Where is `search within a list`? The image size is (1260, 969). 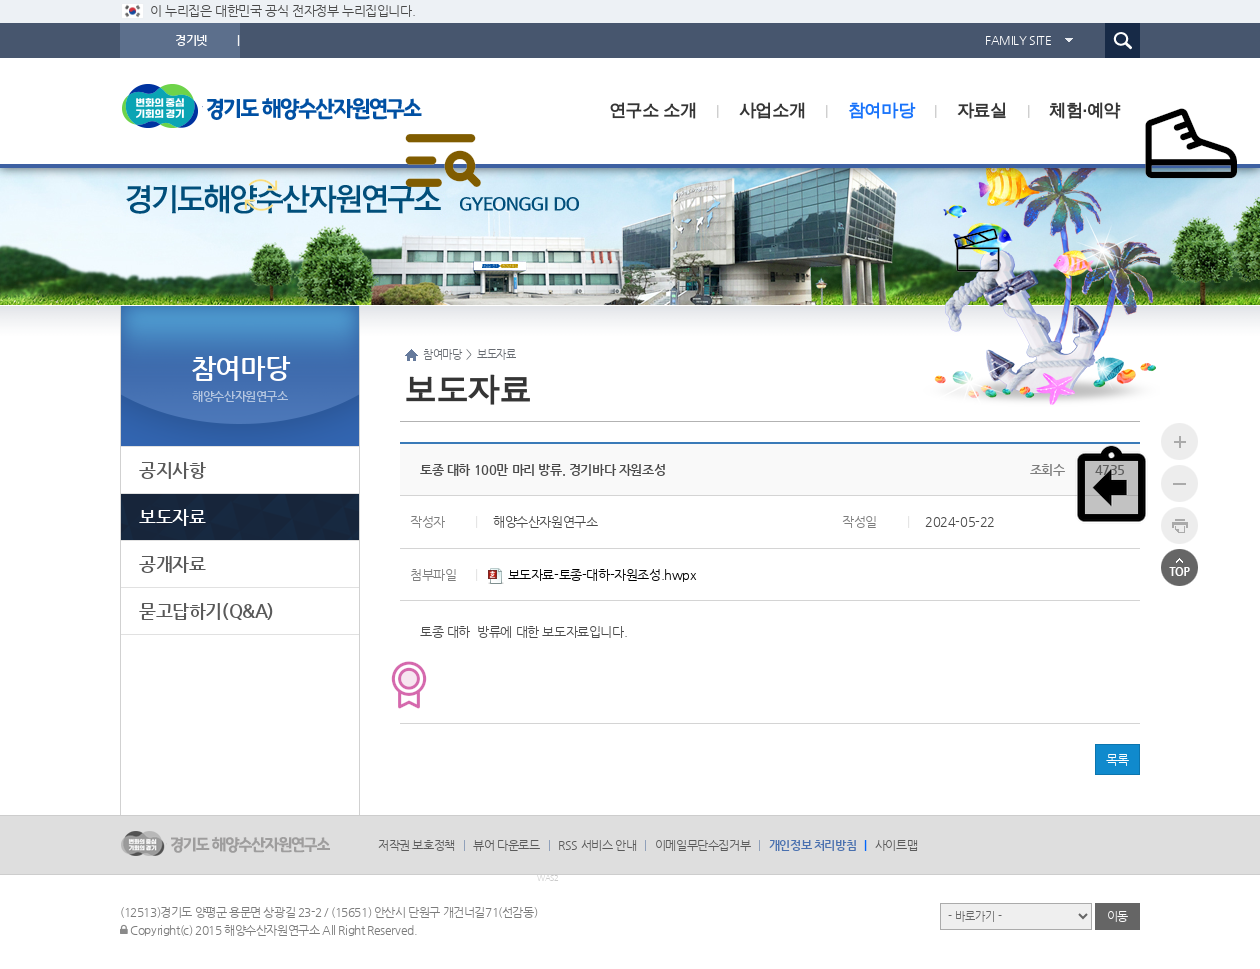
search within a list is located at coordinates (440, 160).